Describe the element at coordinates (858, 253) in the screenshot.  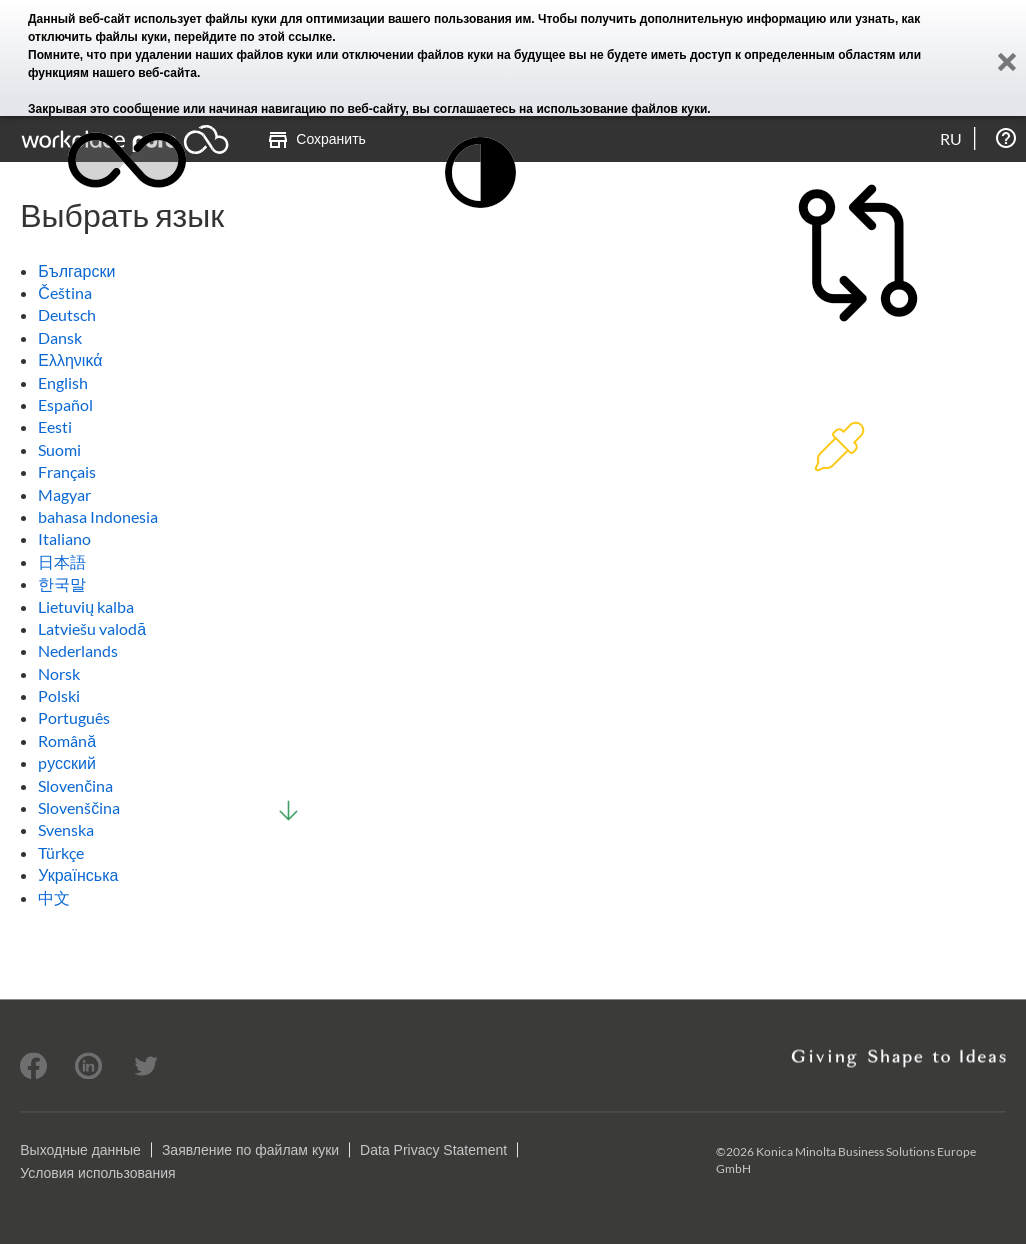
I see `compare branches or code versions` at that location.